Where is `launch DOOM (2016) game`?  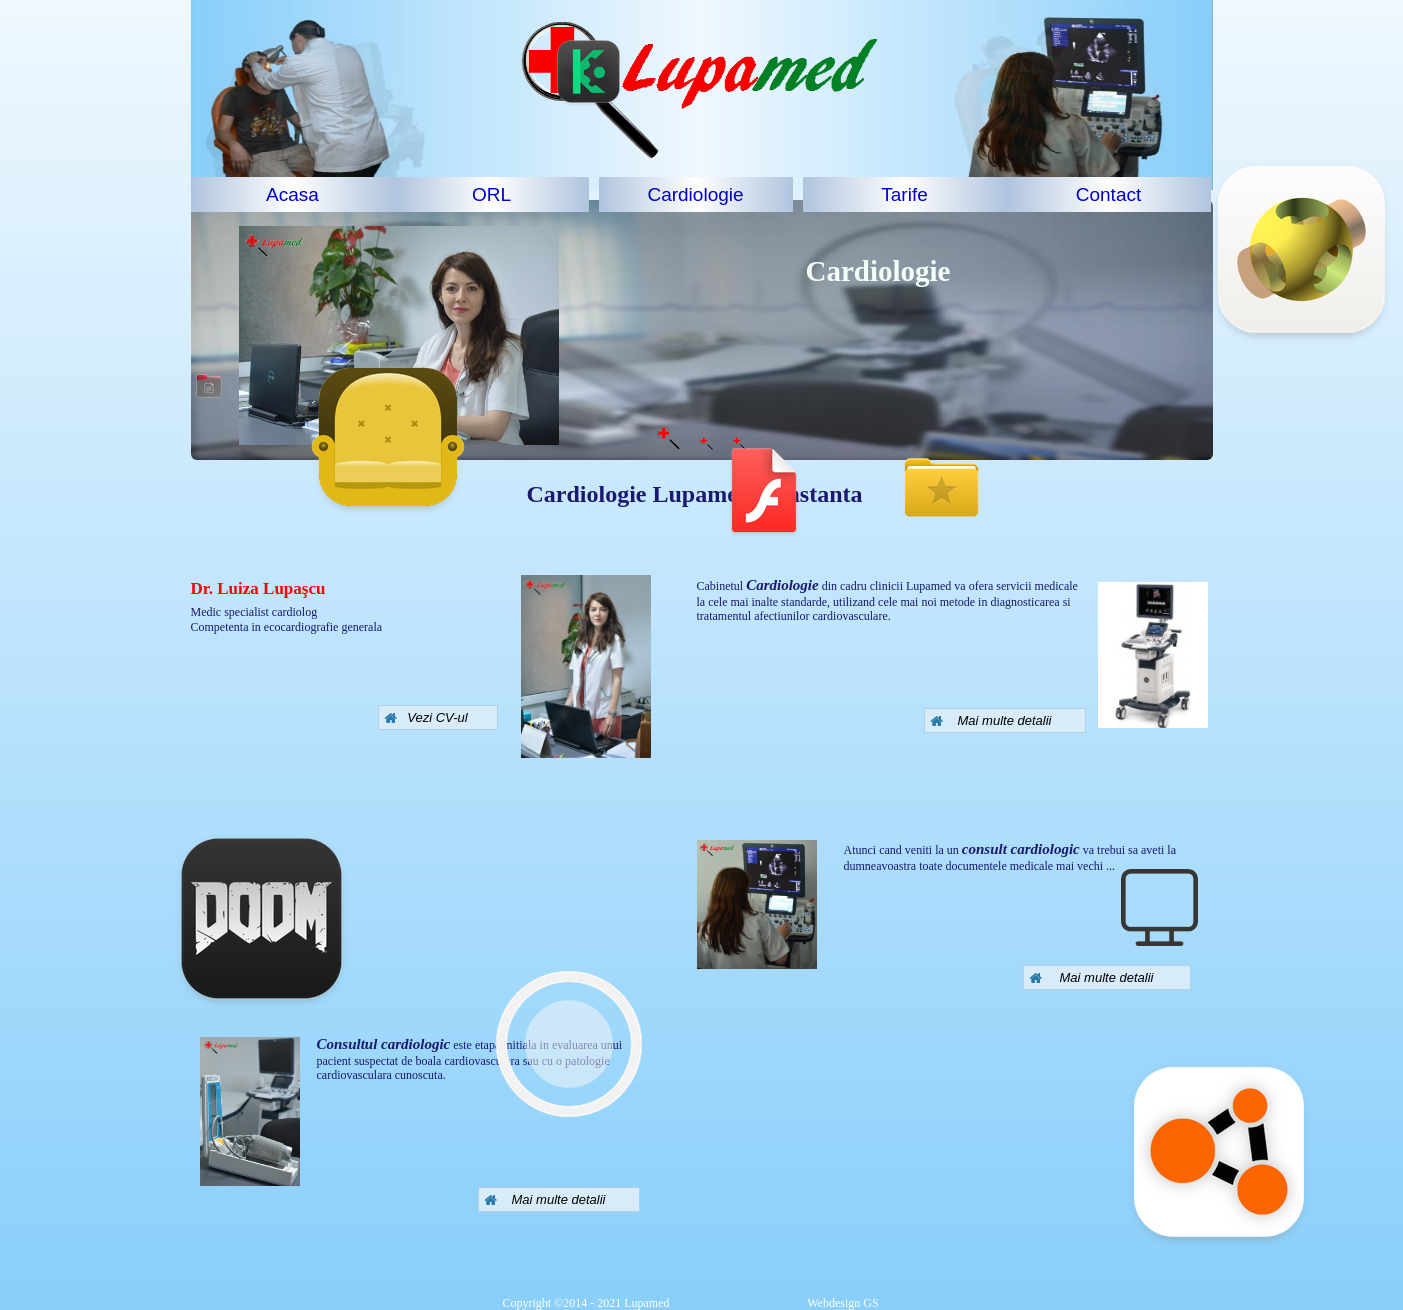 launch DOOM (2016) game is located at coordinates (261, 918).